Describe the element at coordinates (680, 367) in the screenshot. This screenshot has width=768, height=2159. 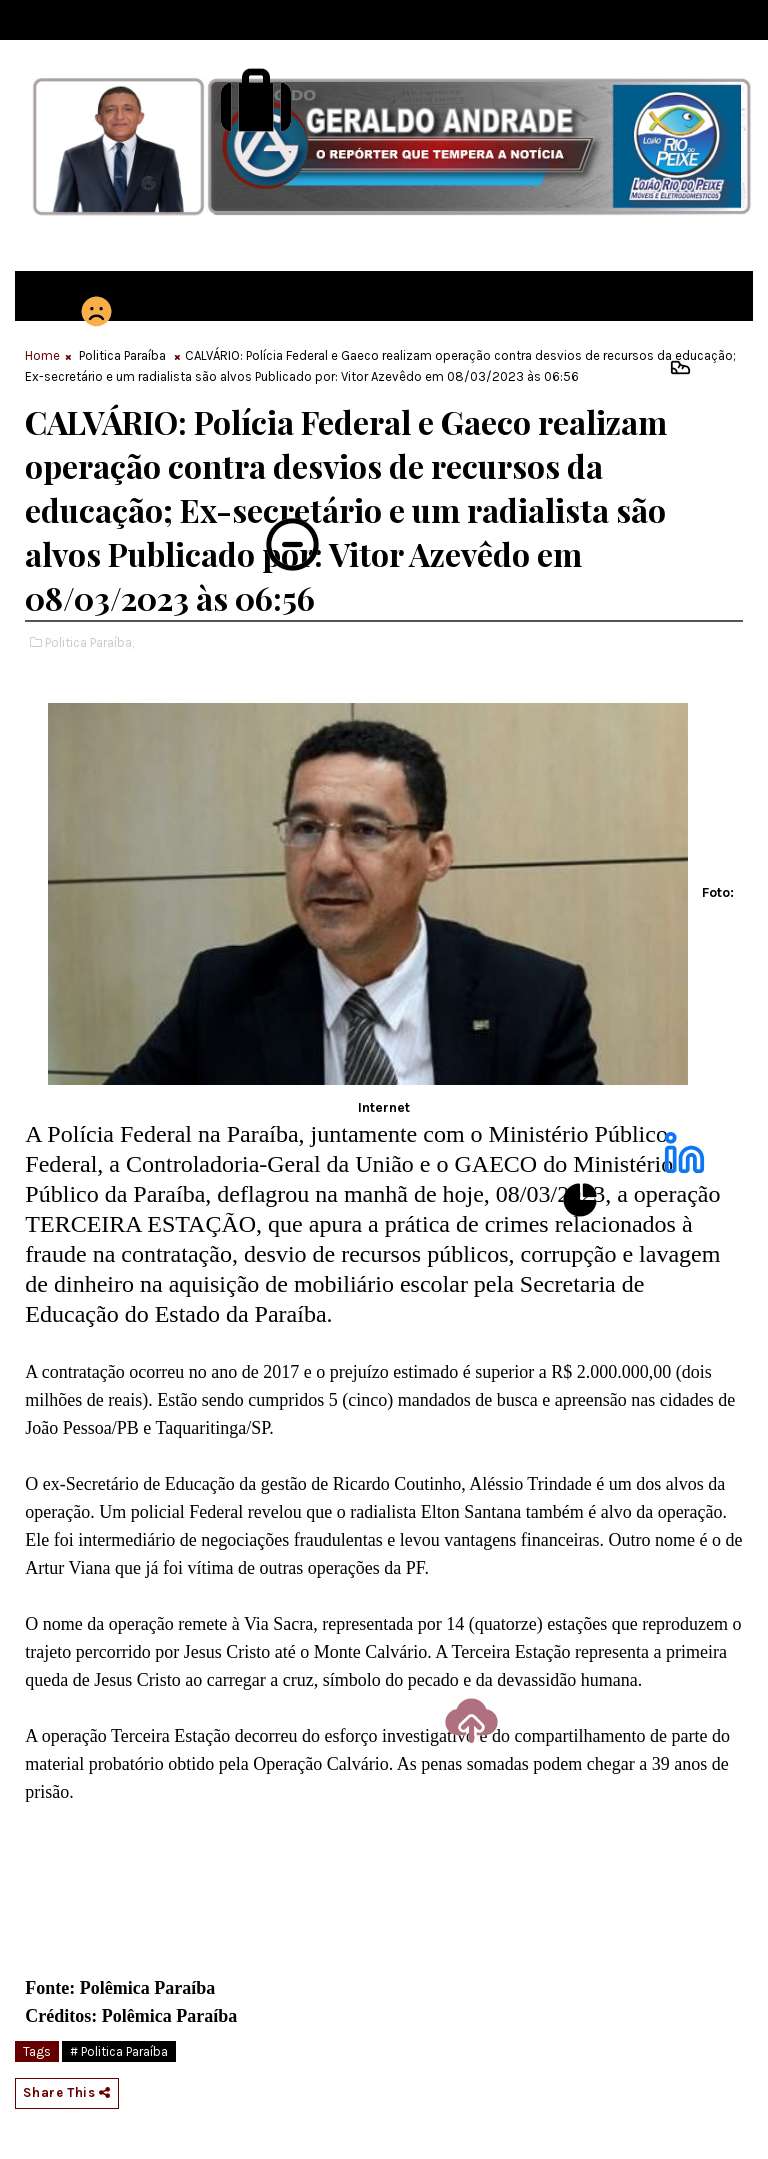
I see `browse footwear or shoe products` at that location.